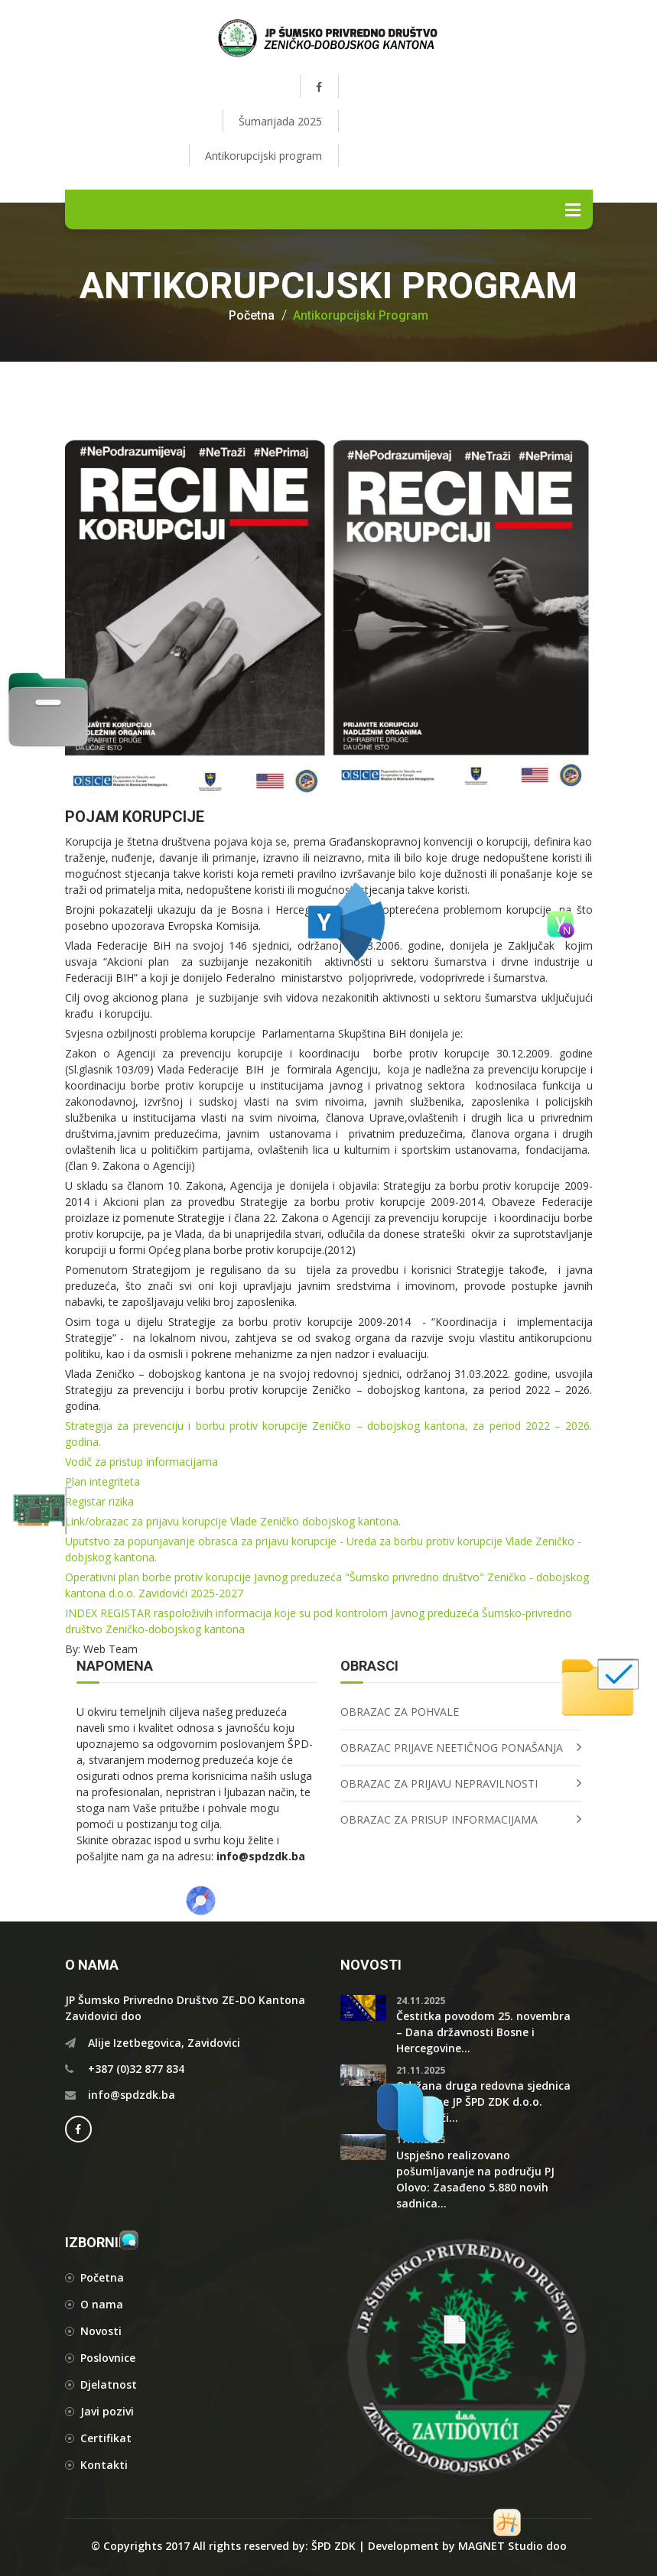 This screenshot has width=657, height=2576. I want to click on open Microsoft Yammer app, so click(346, 922).